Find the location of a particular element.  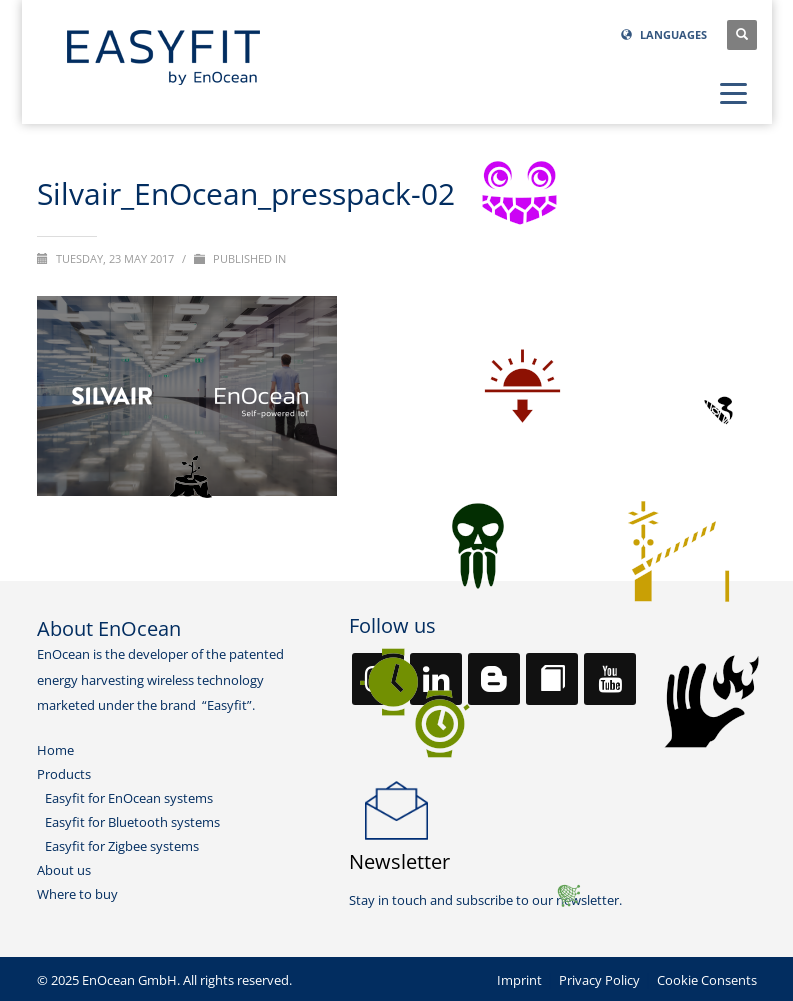

a playful character or avatar icon is located at coordinates (519, 193).